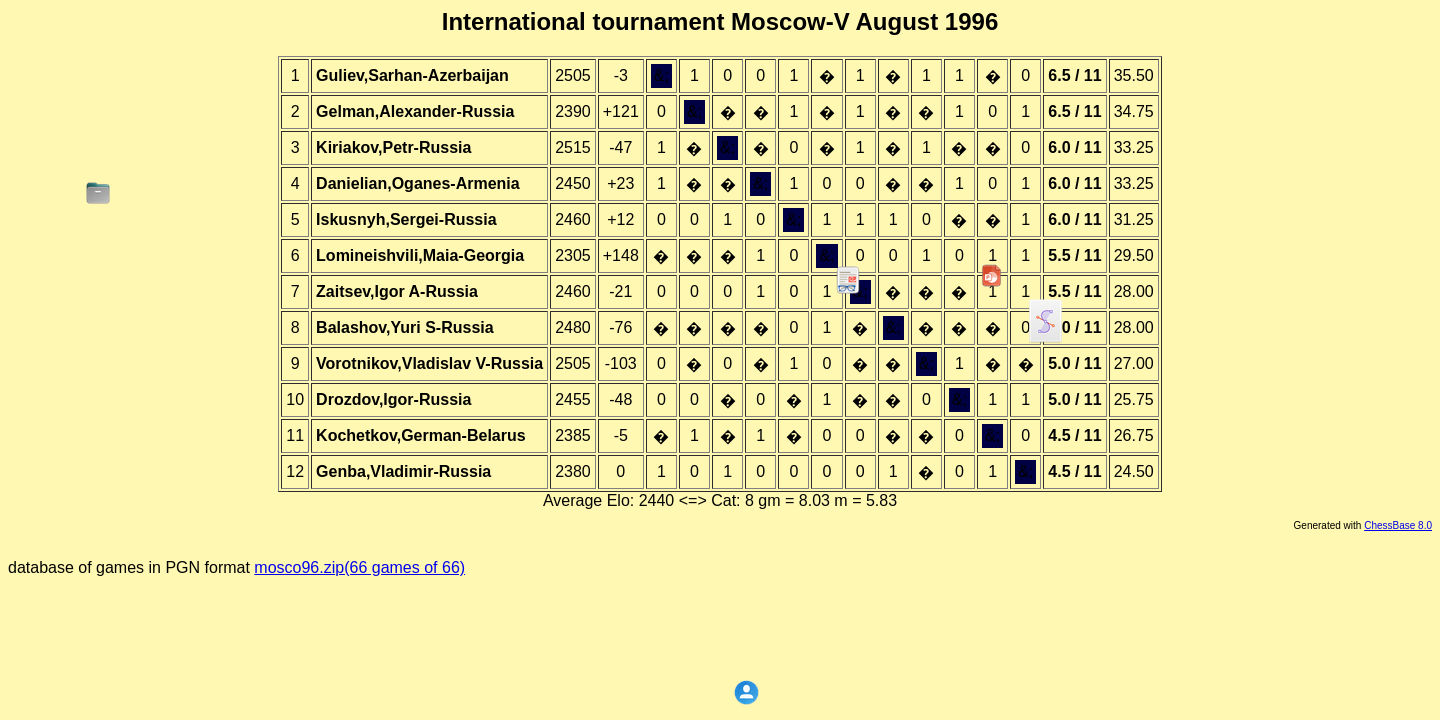  Describe the element at coordinates (746, 692) in the screenshot. I see `view user profile information` at that location.